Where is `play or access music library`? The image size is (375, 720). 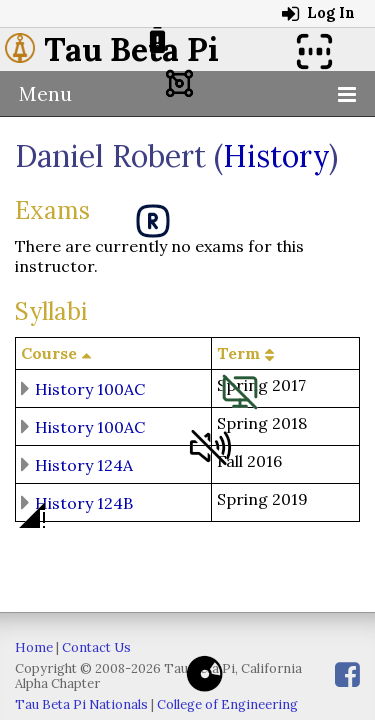
play or access music library is located at coordinates (205, 674).